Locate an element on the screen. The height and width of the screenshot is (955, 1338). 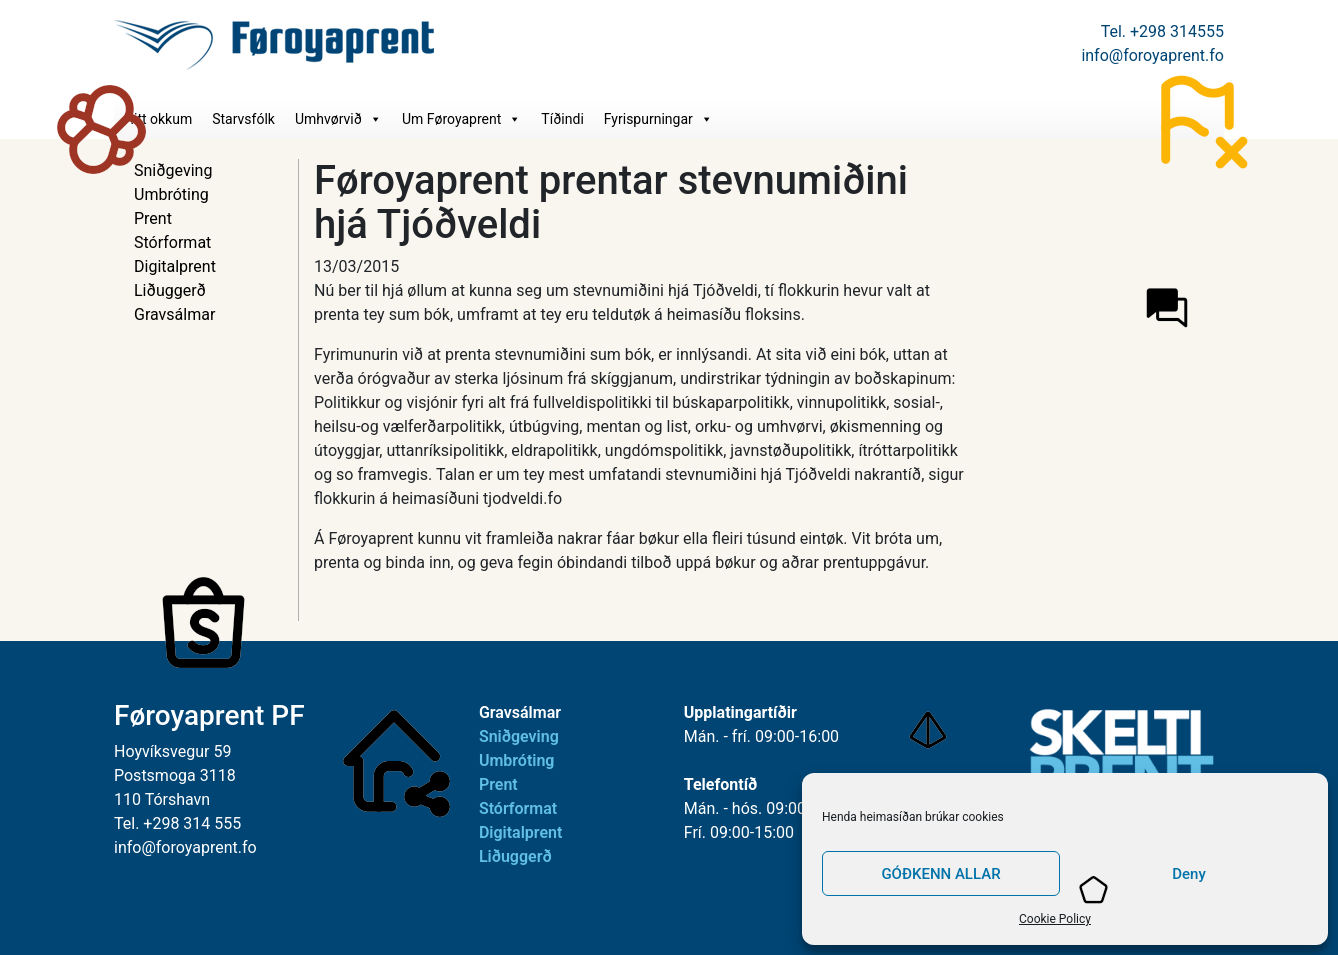
view 3D model or object is located at coordinates (928, 730).